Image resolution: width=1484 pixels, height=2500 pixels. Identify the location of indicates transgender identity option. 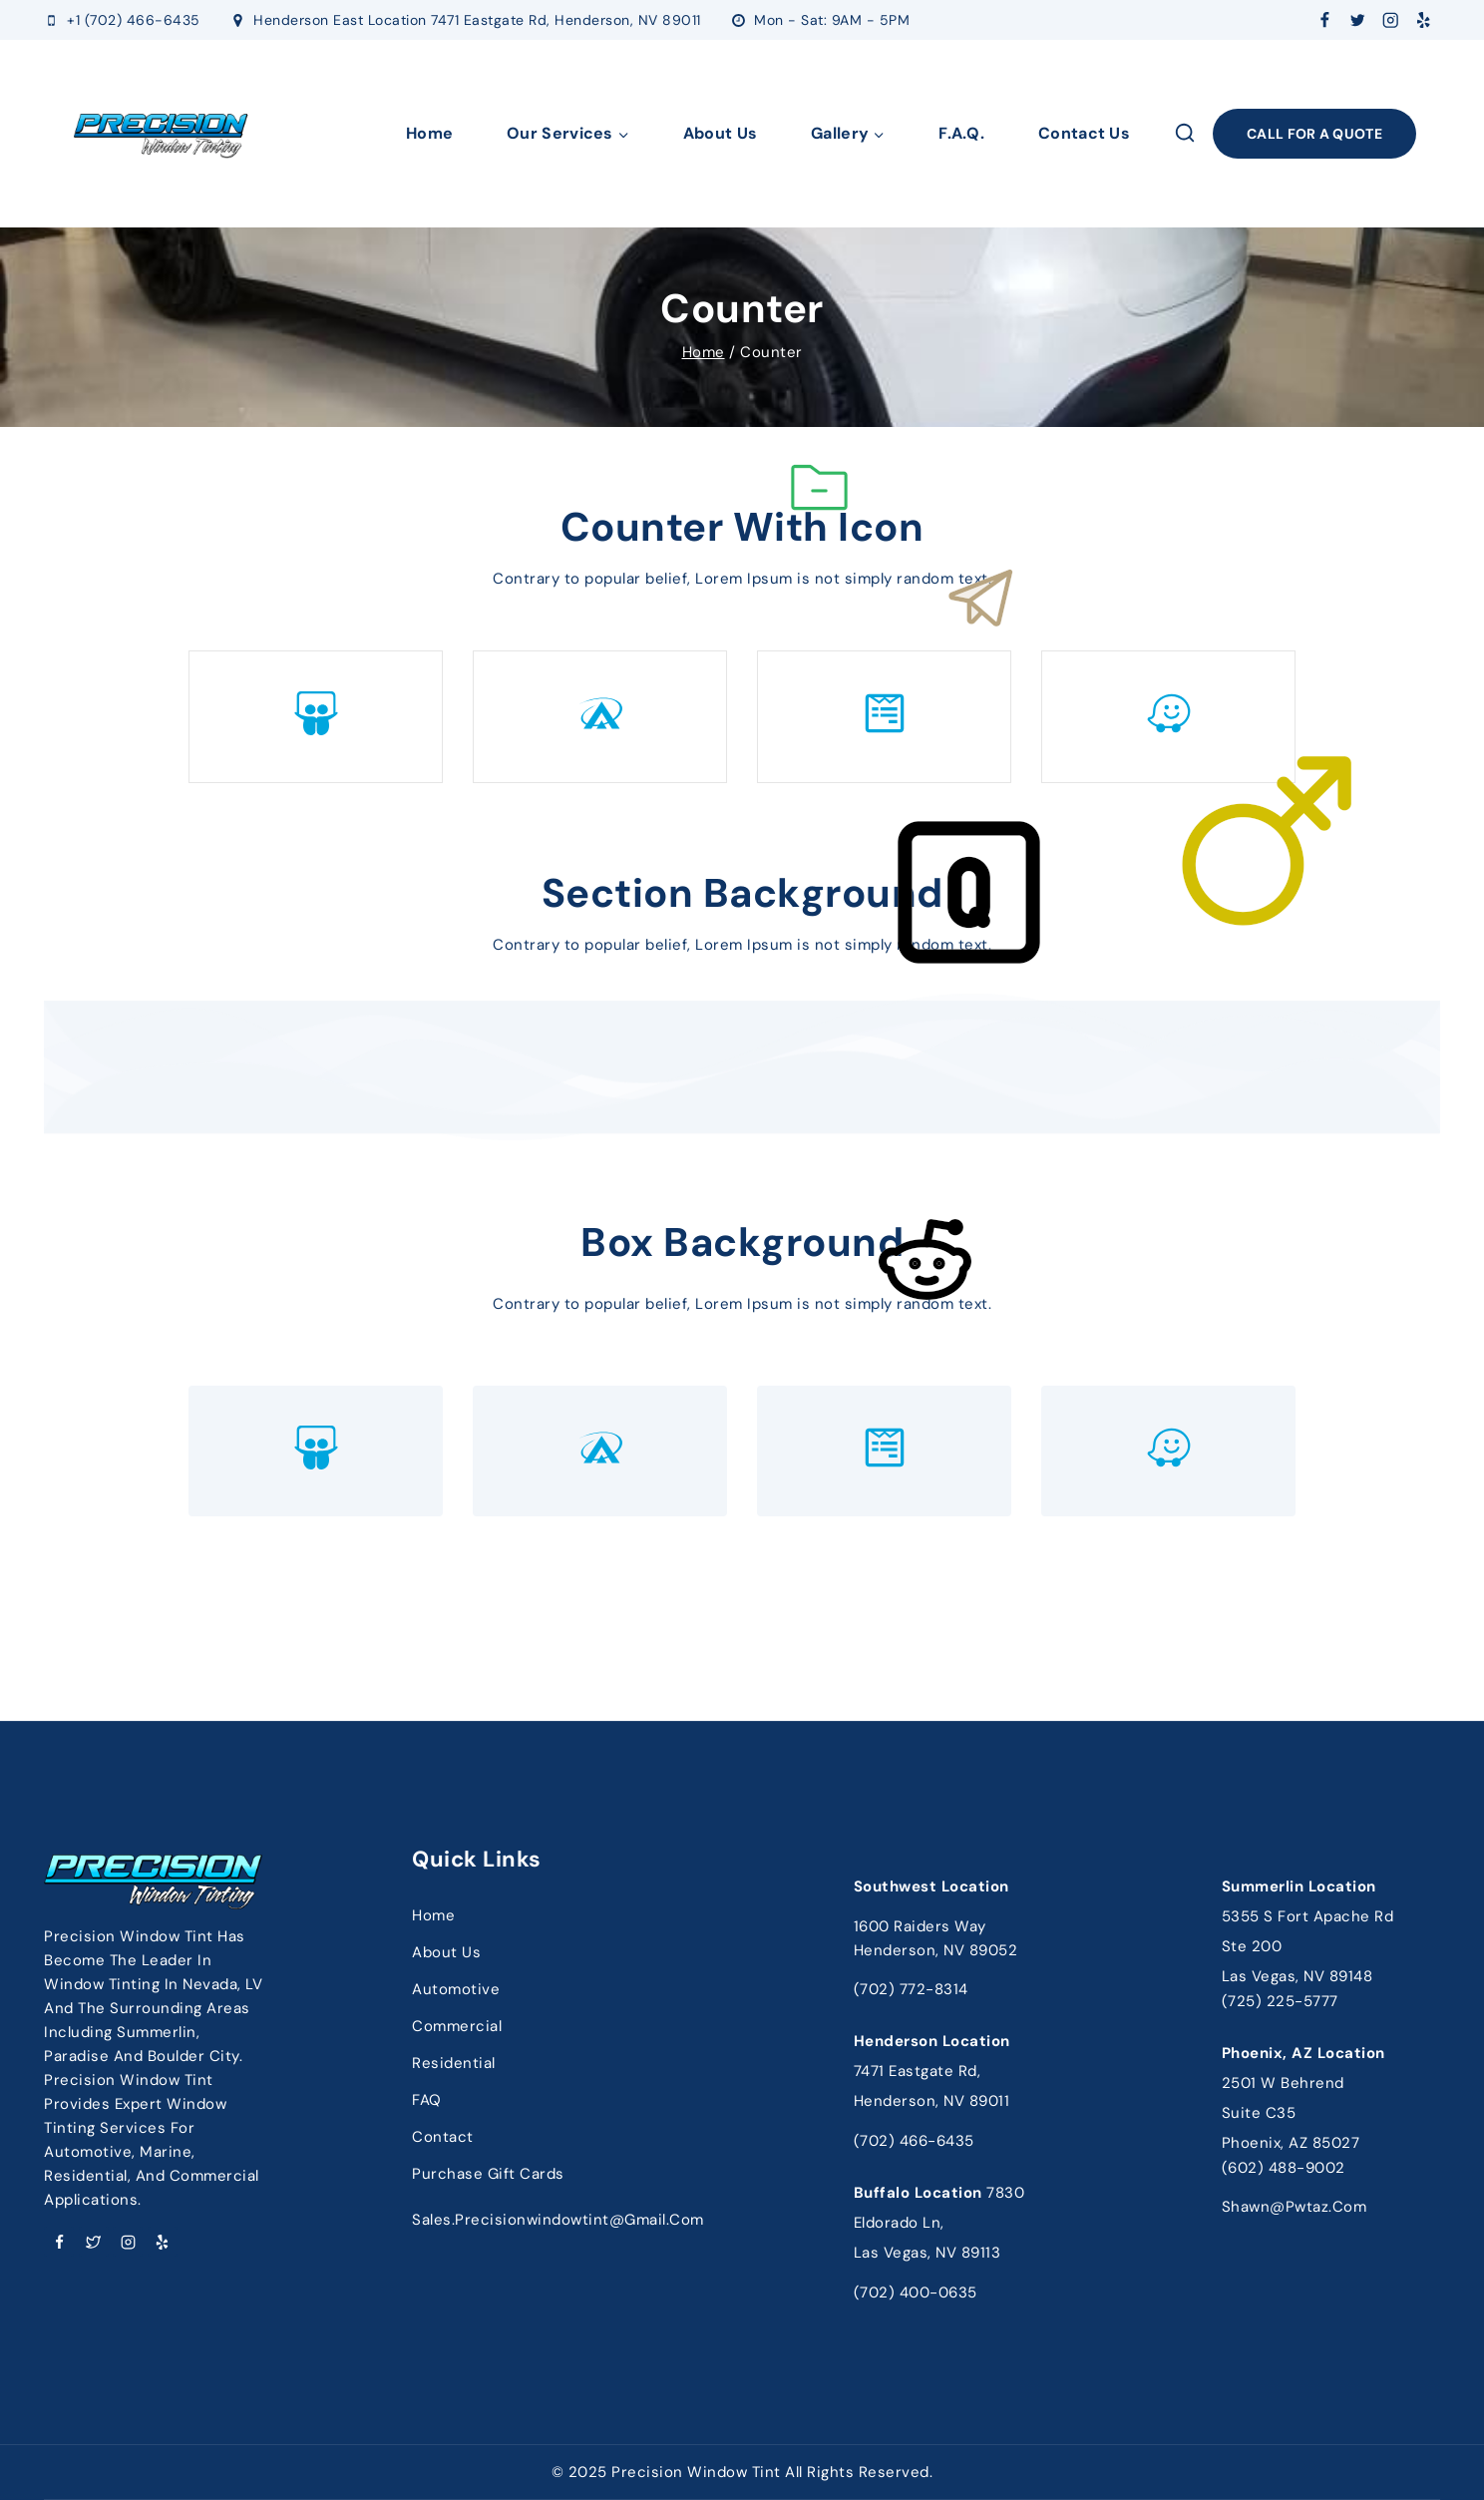
(1270, 837).